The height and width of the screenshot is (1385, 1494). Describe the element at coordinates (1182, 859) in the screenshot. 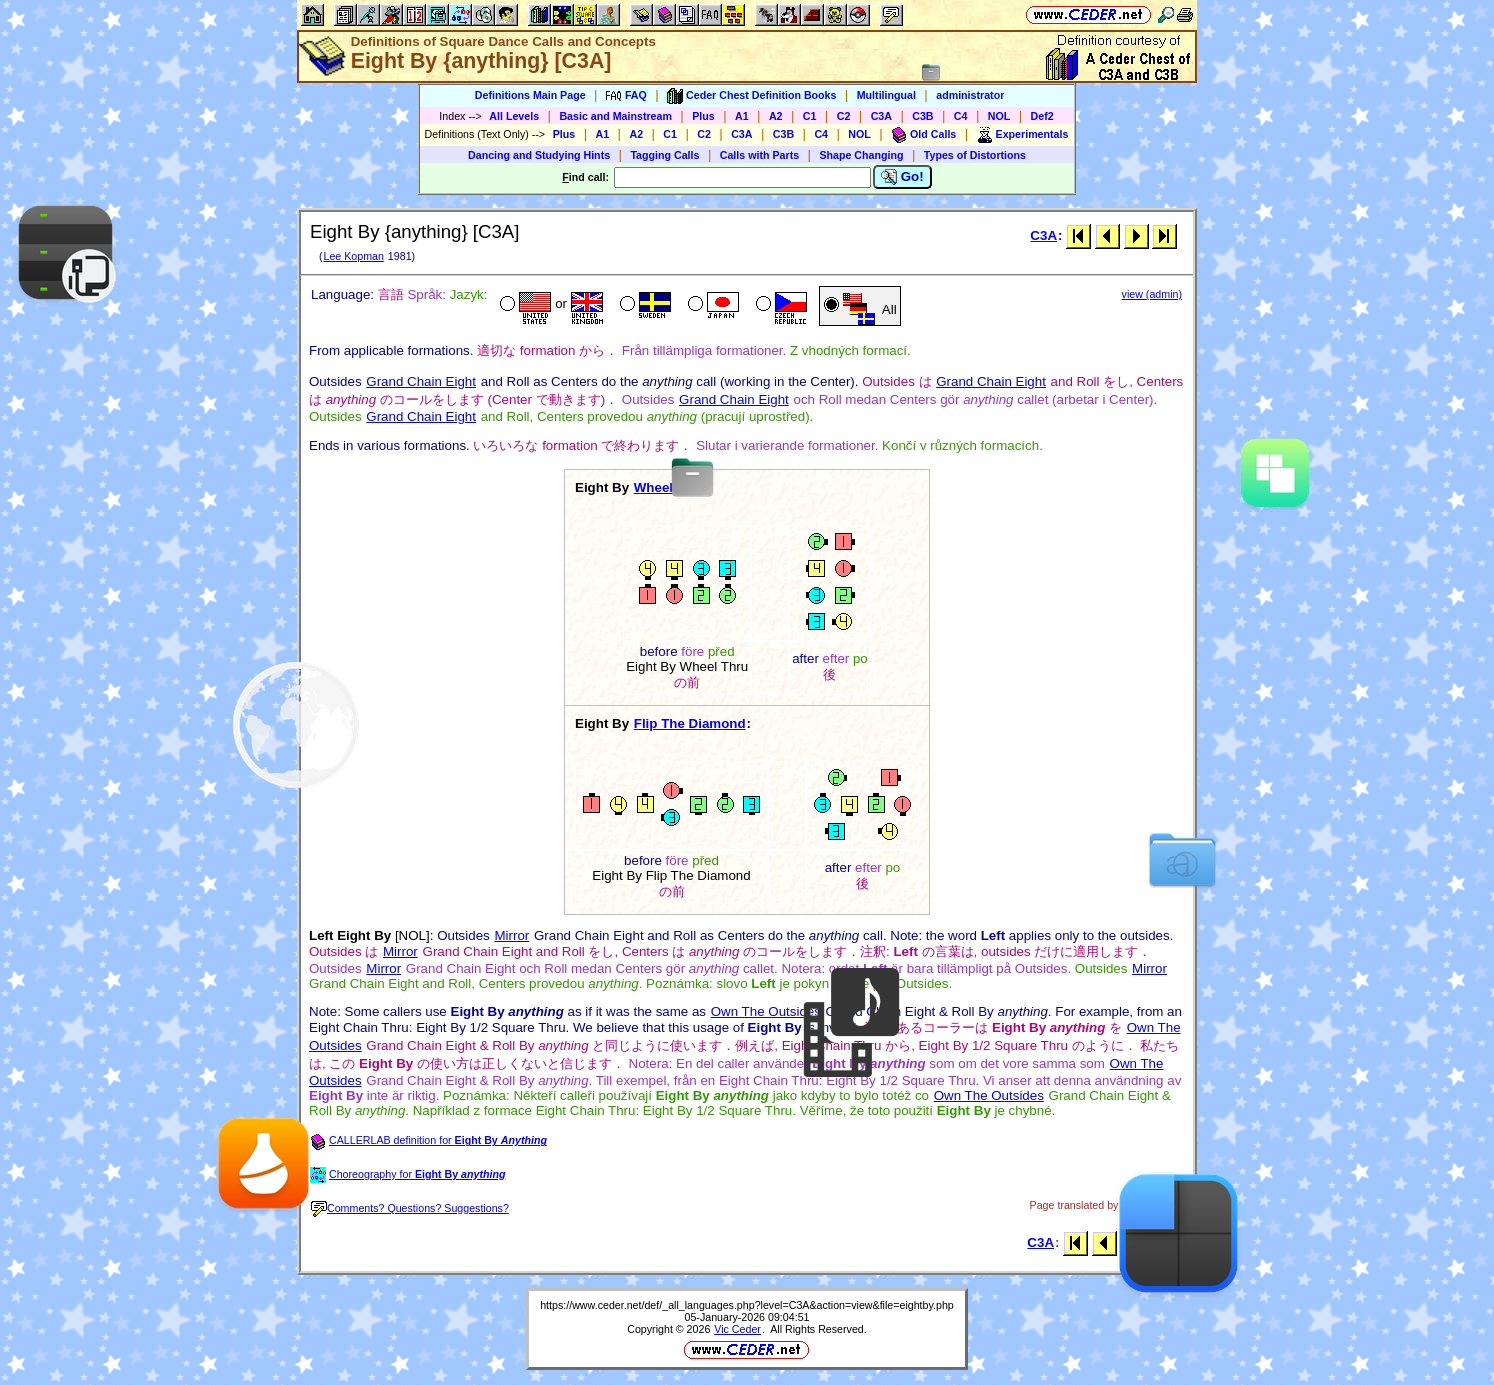

I see `open typos 2024 folder` at that location.